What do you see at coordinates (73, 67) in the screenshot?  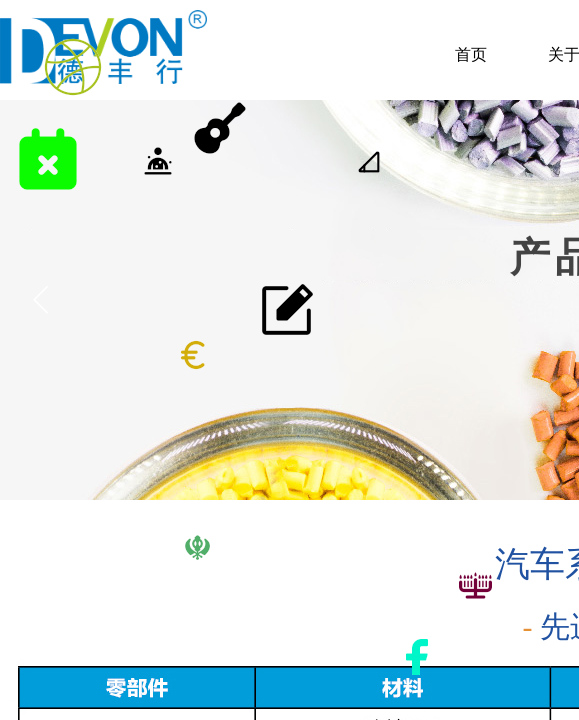 I see `visit dribbble profile or portfolio` at bounding box center [73, 67].